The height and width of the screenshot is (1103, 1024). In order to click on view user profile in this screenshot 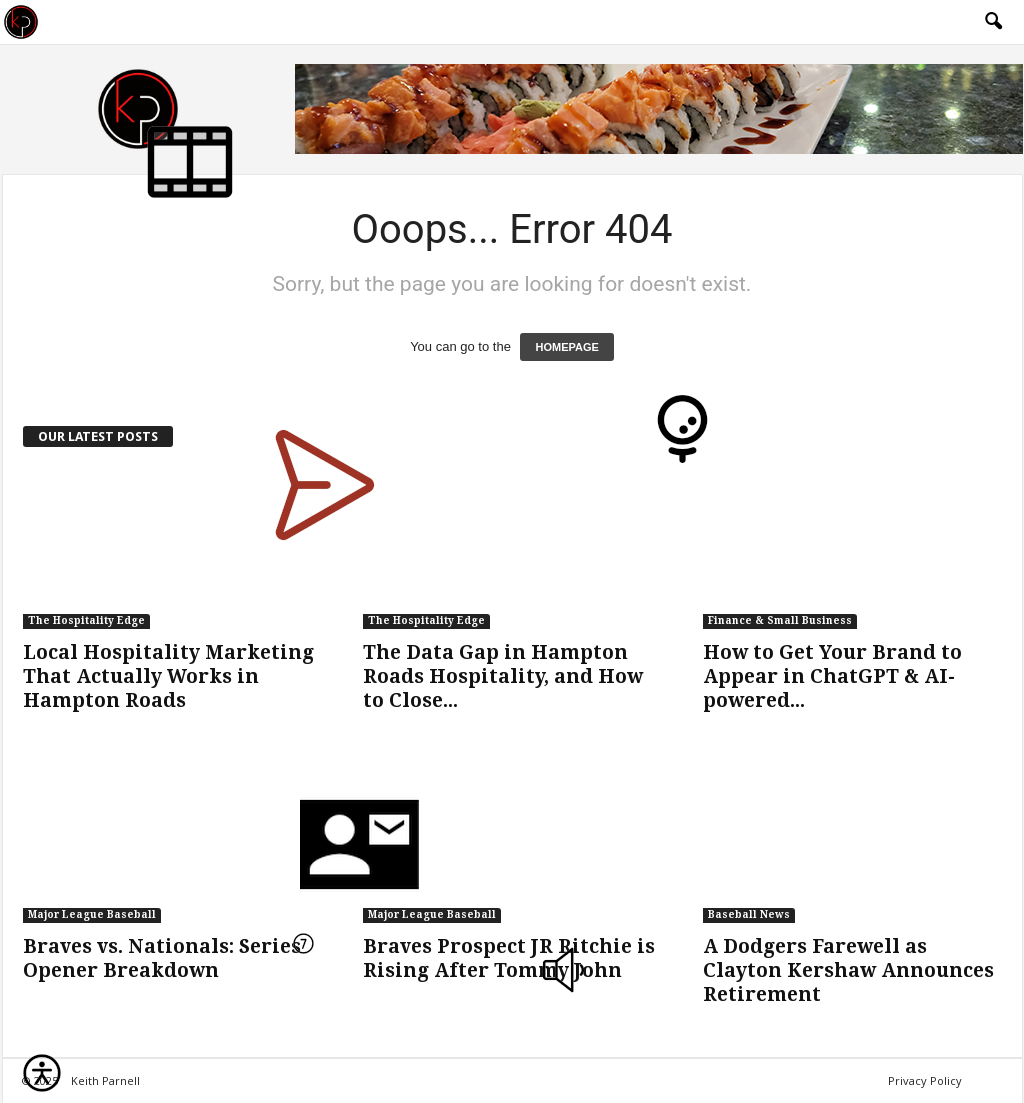, I will do `click(42, 1073)`.